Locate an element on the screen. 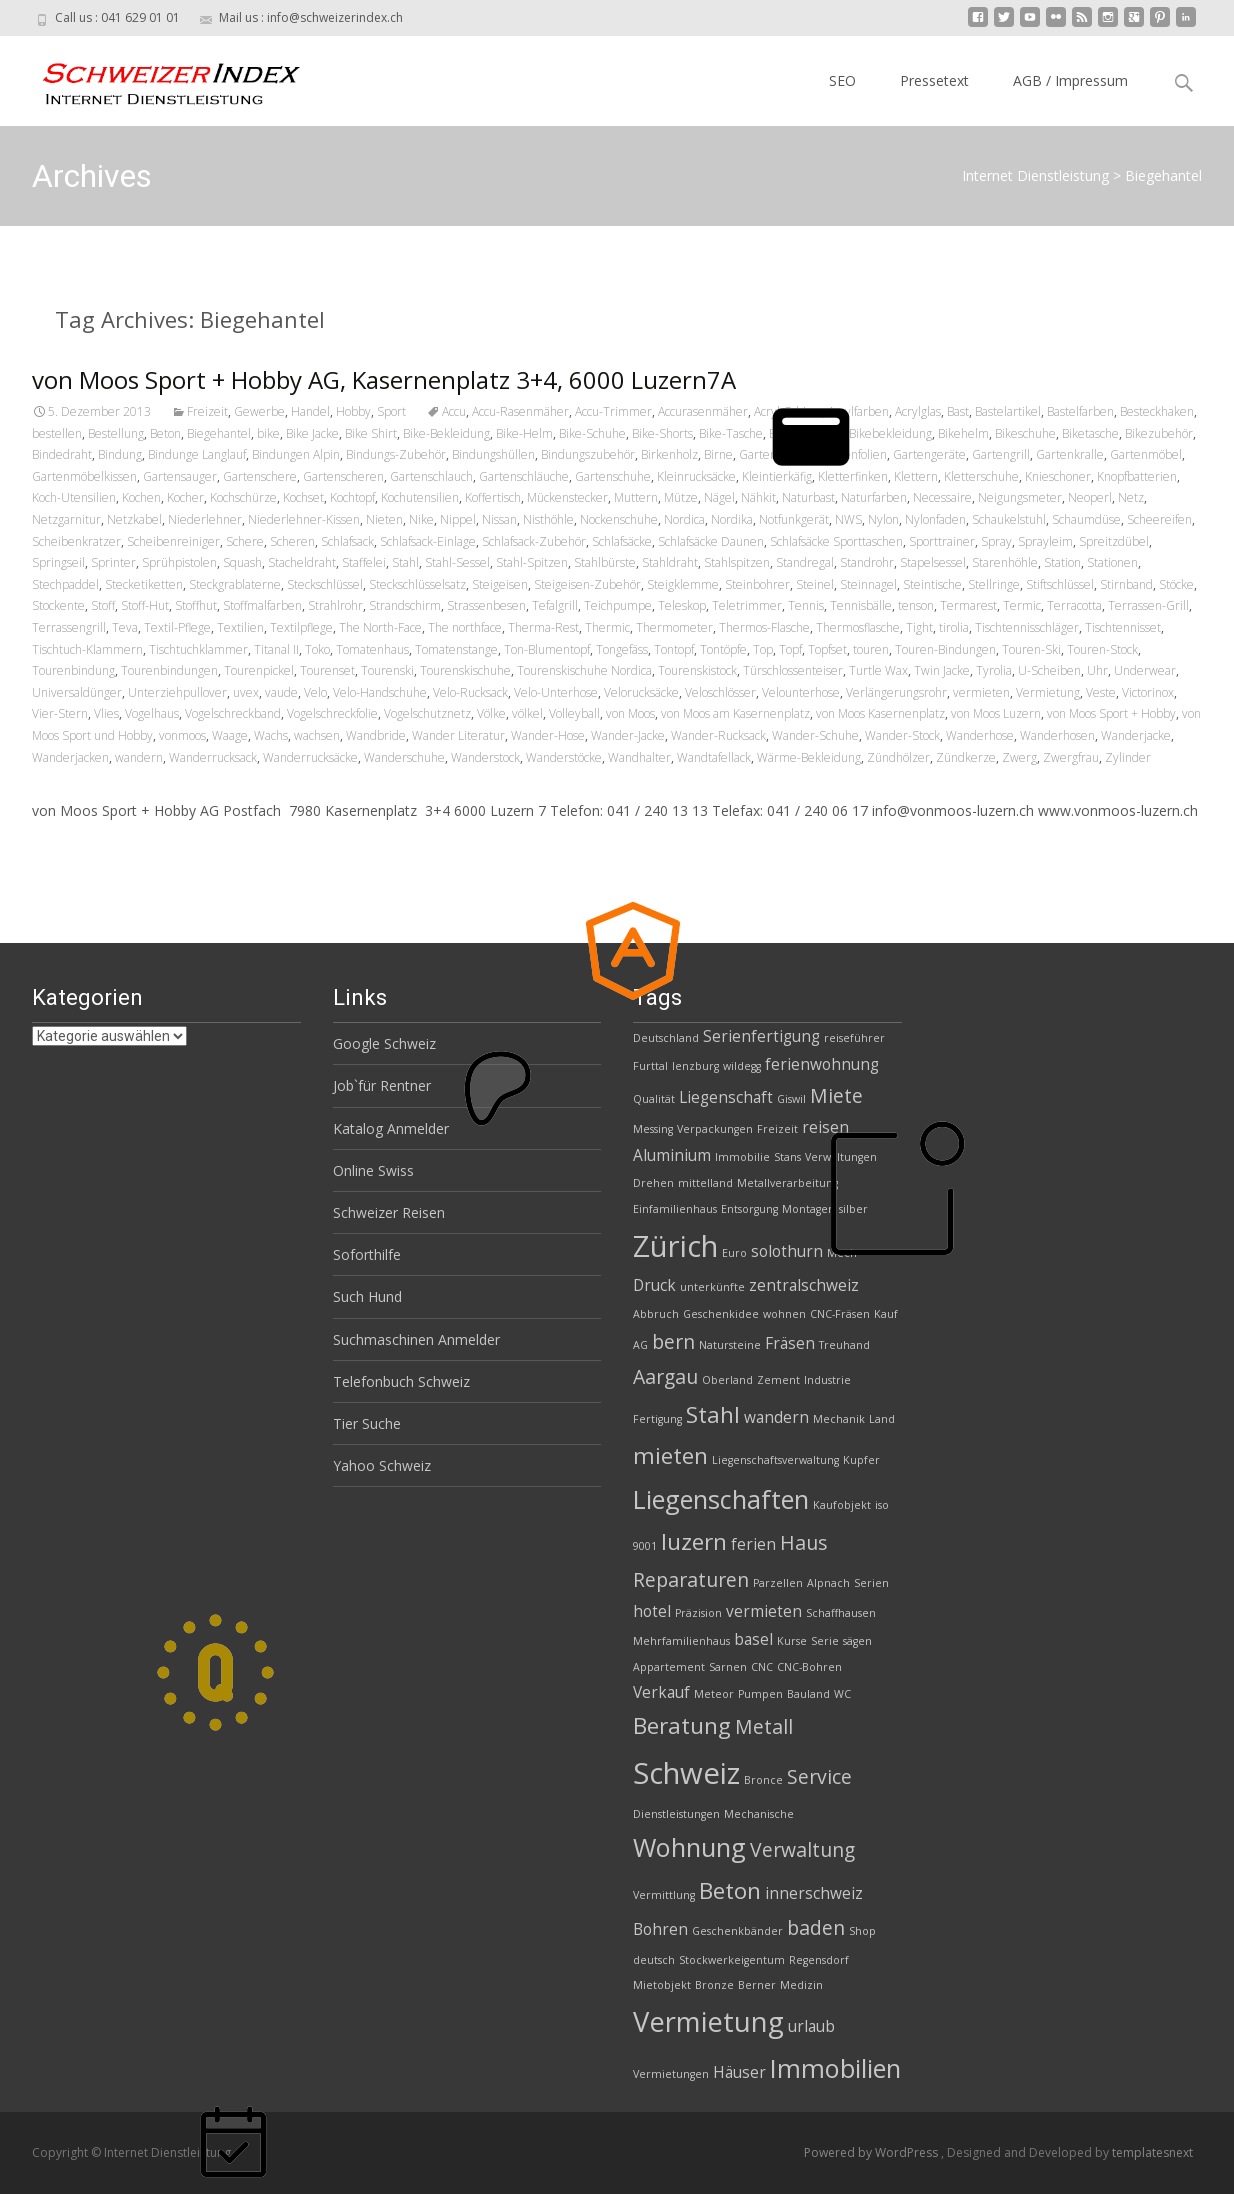 This screenshot has height=2194, width=1234. view notifications is located at coordinates (895, 1191).